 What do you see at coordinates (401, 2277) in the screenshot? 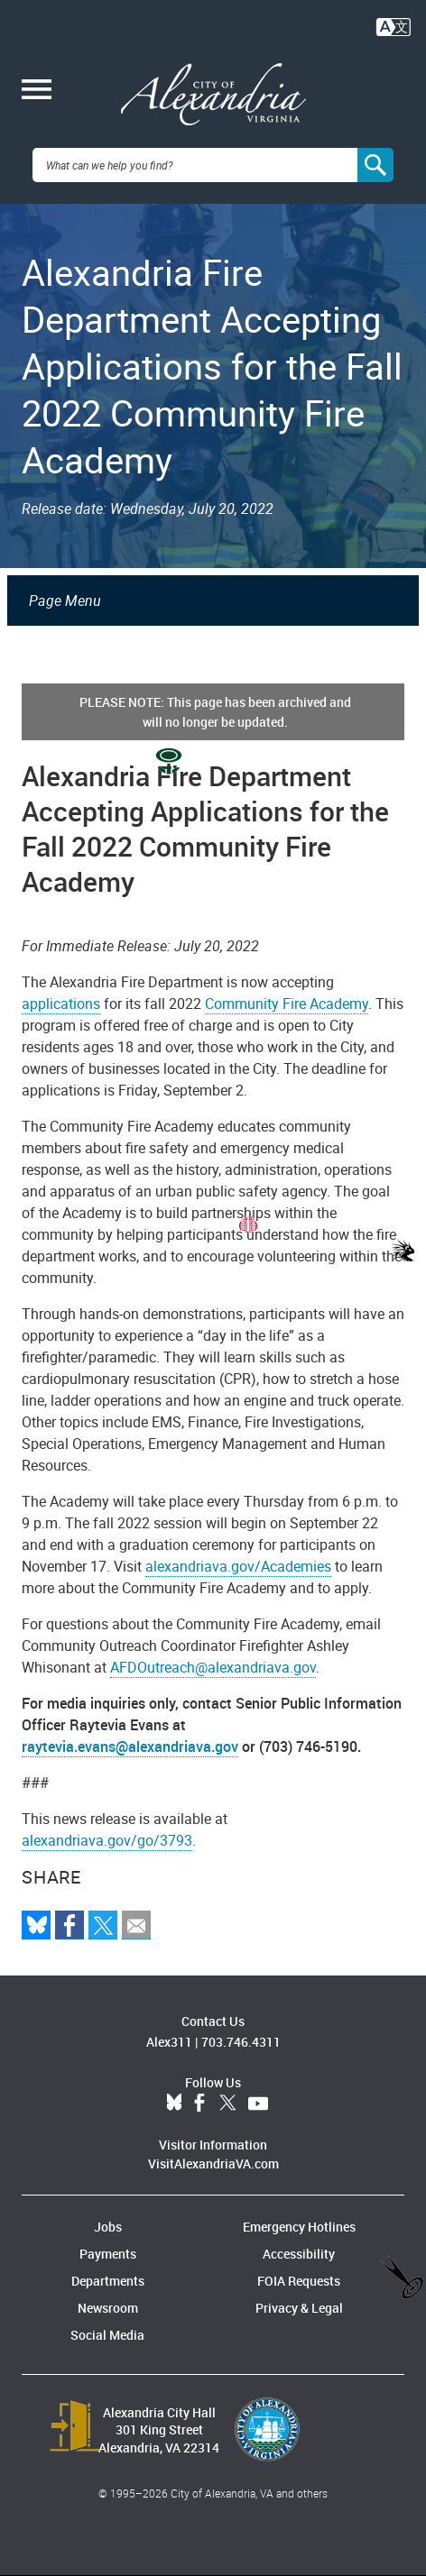
I see `indicates accurate shot or precision achieved` at bounding box center [401, 2277].